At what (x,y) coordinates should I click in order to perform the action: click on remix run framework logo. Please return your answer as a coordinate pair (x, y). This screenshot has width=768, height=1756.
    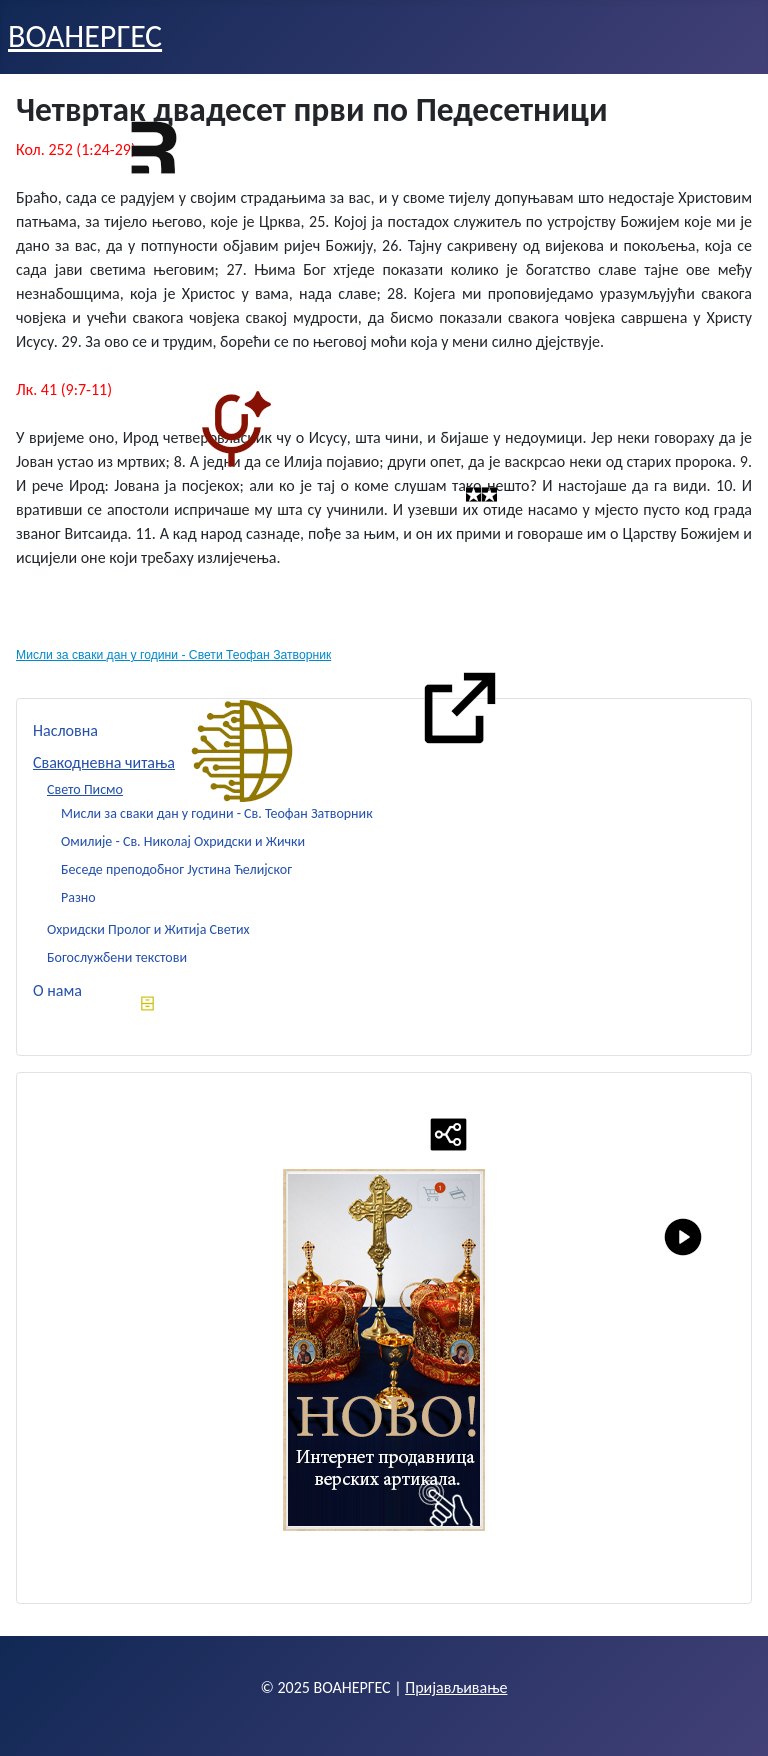
    Looking at the image, I should click on (154, 150).